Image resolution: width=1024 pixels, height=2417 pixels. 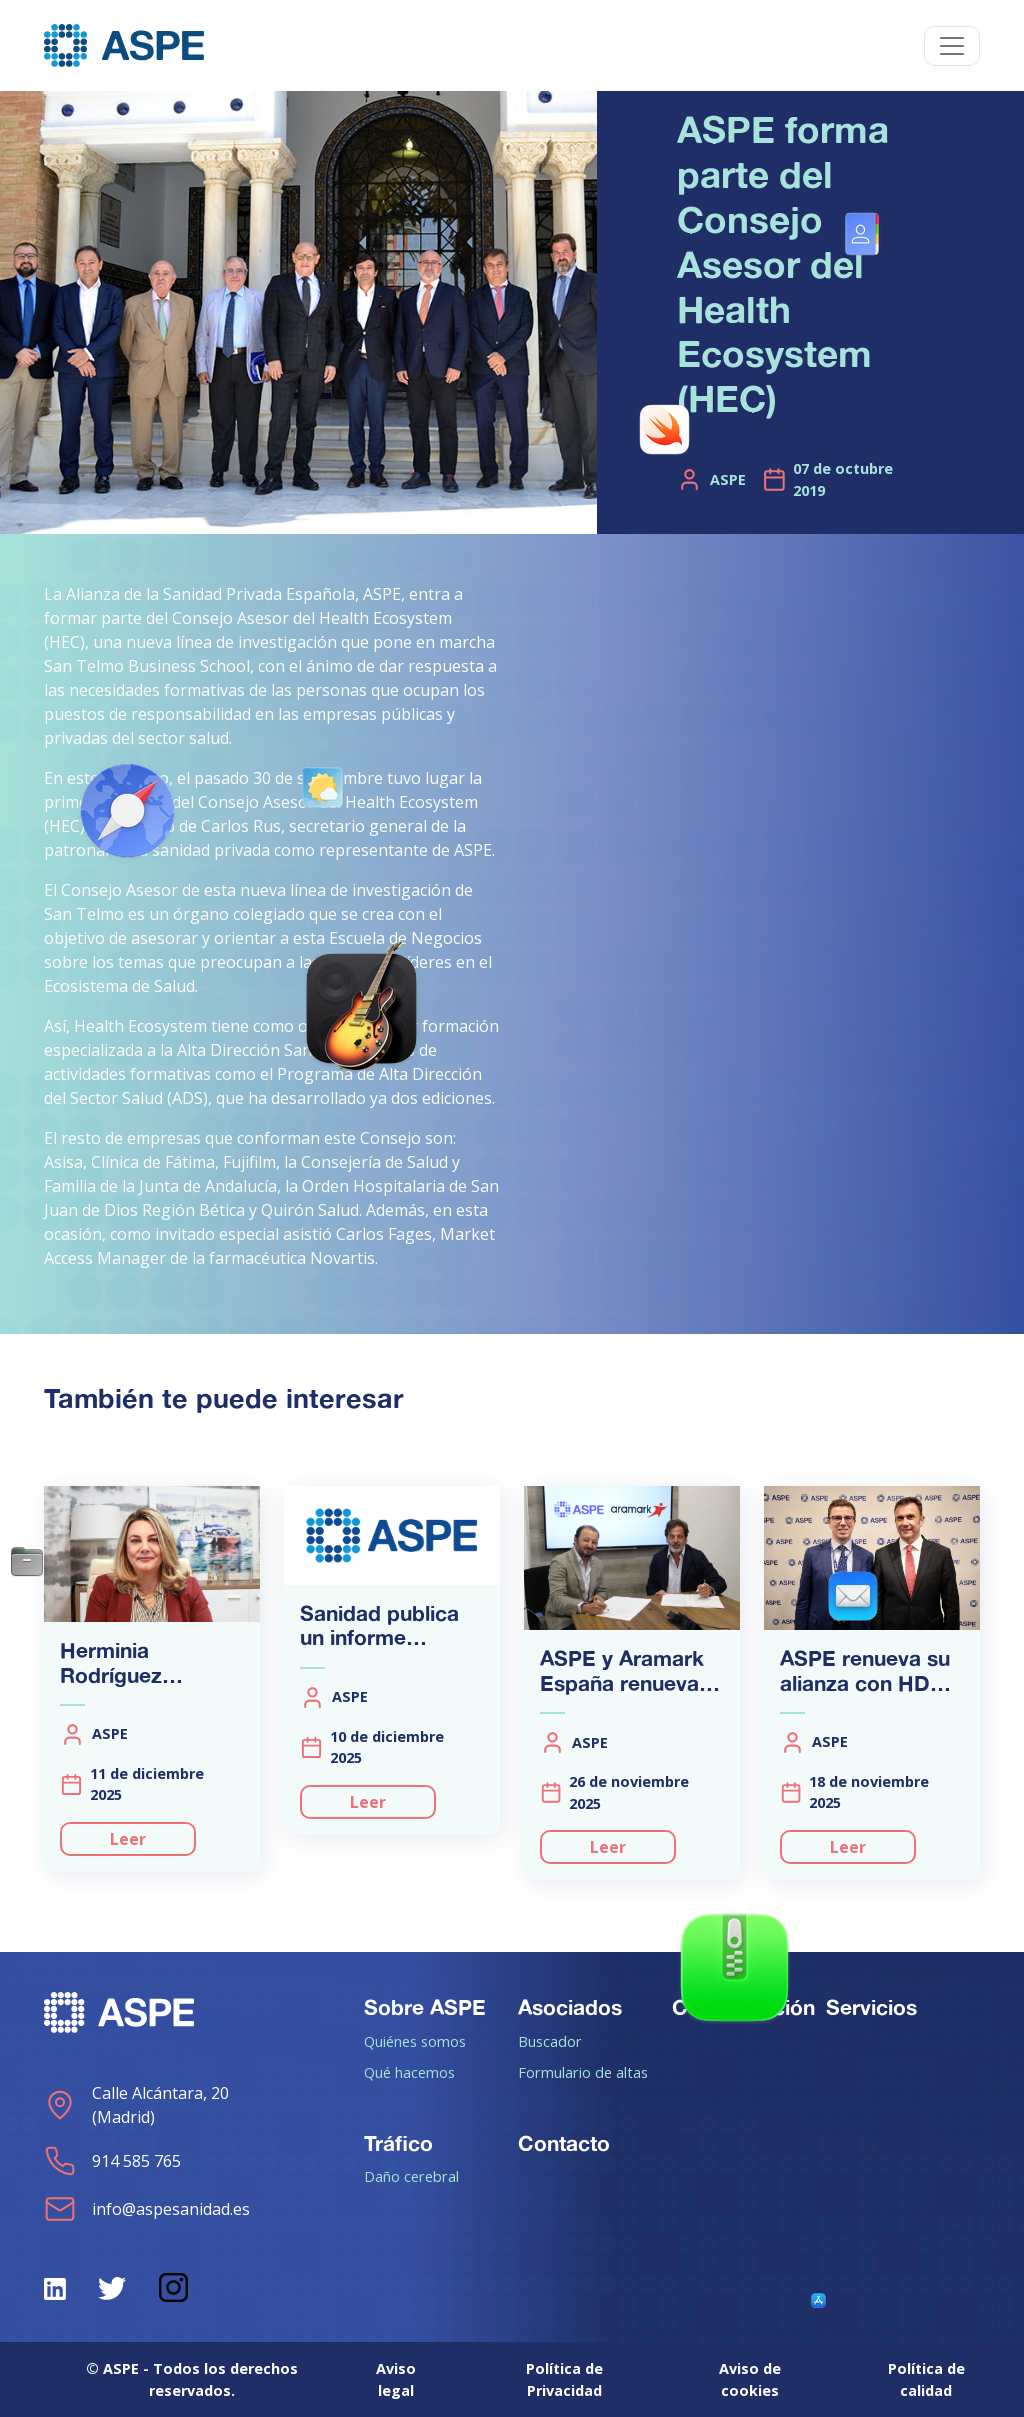 I want to click on open the weather app, so click(x=322, y=787).